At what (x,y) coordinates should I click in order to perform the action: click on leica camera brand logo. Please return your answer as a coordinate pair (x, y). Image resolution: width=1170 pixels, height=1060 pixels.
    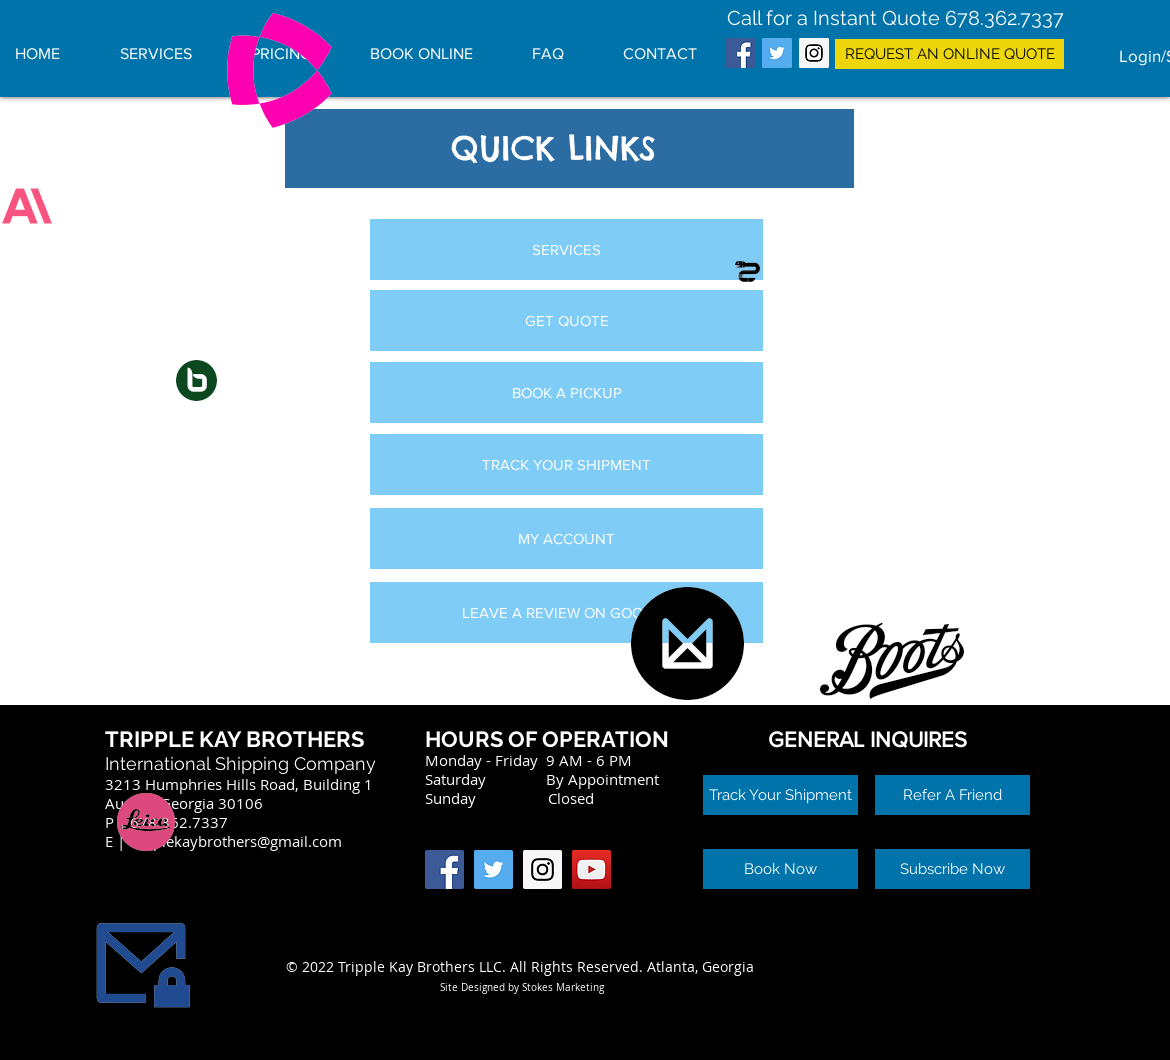
    Looking at the image, I should click on (146, 822).